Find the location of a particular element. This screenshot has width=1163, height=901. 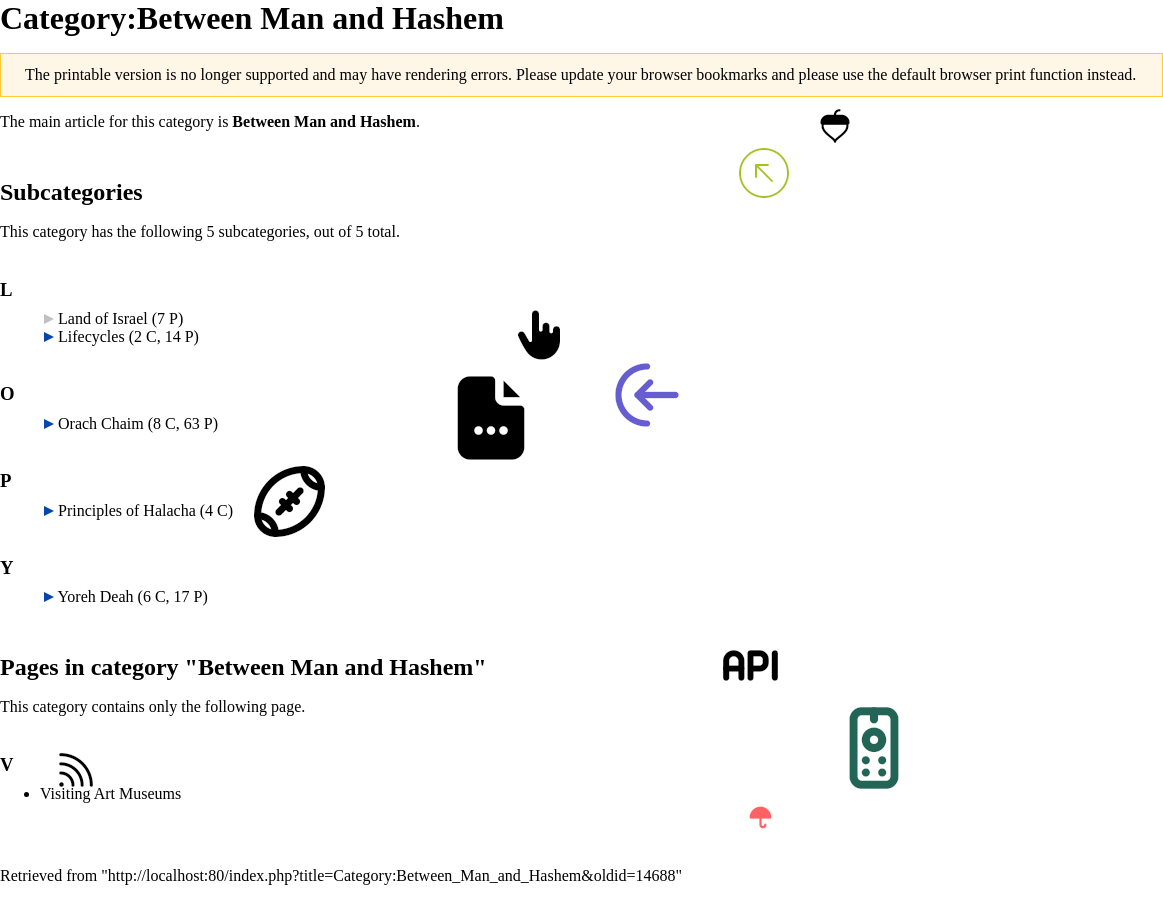

view weather protection or rain forecast is located at coordinates (760, 817).